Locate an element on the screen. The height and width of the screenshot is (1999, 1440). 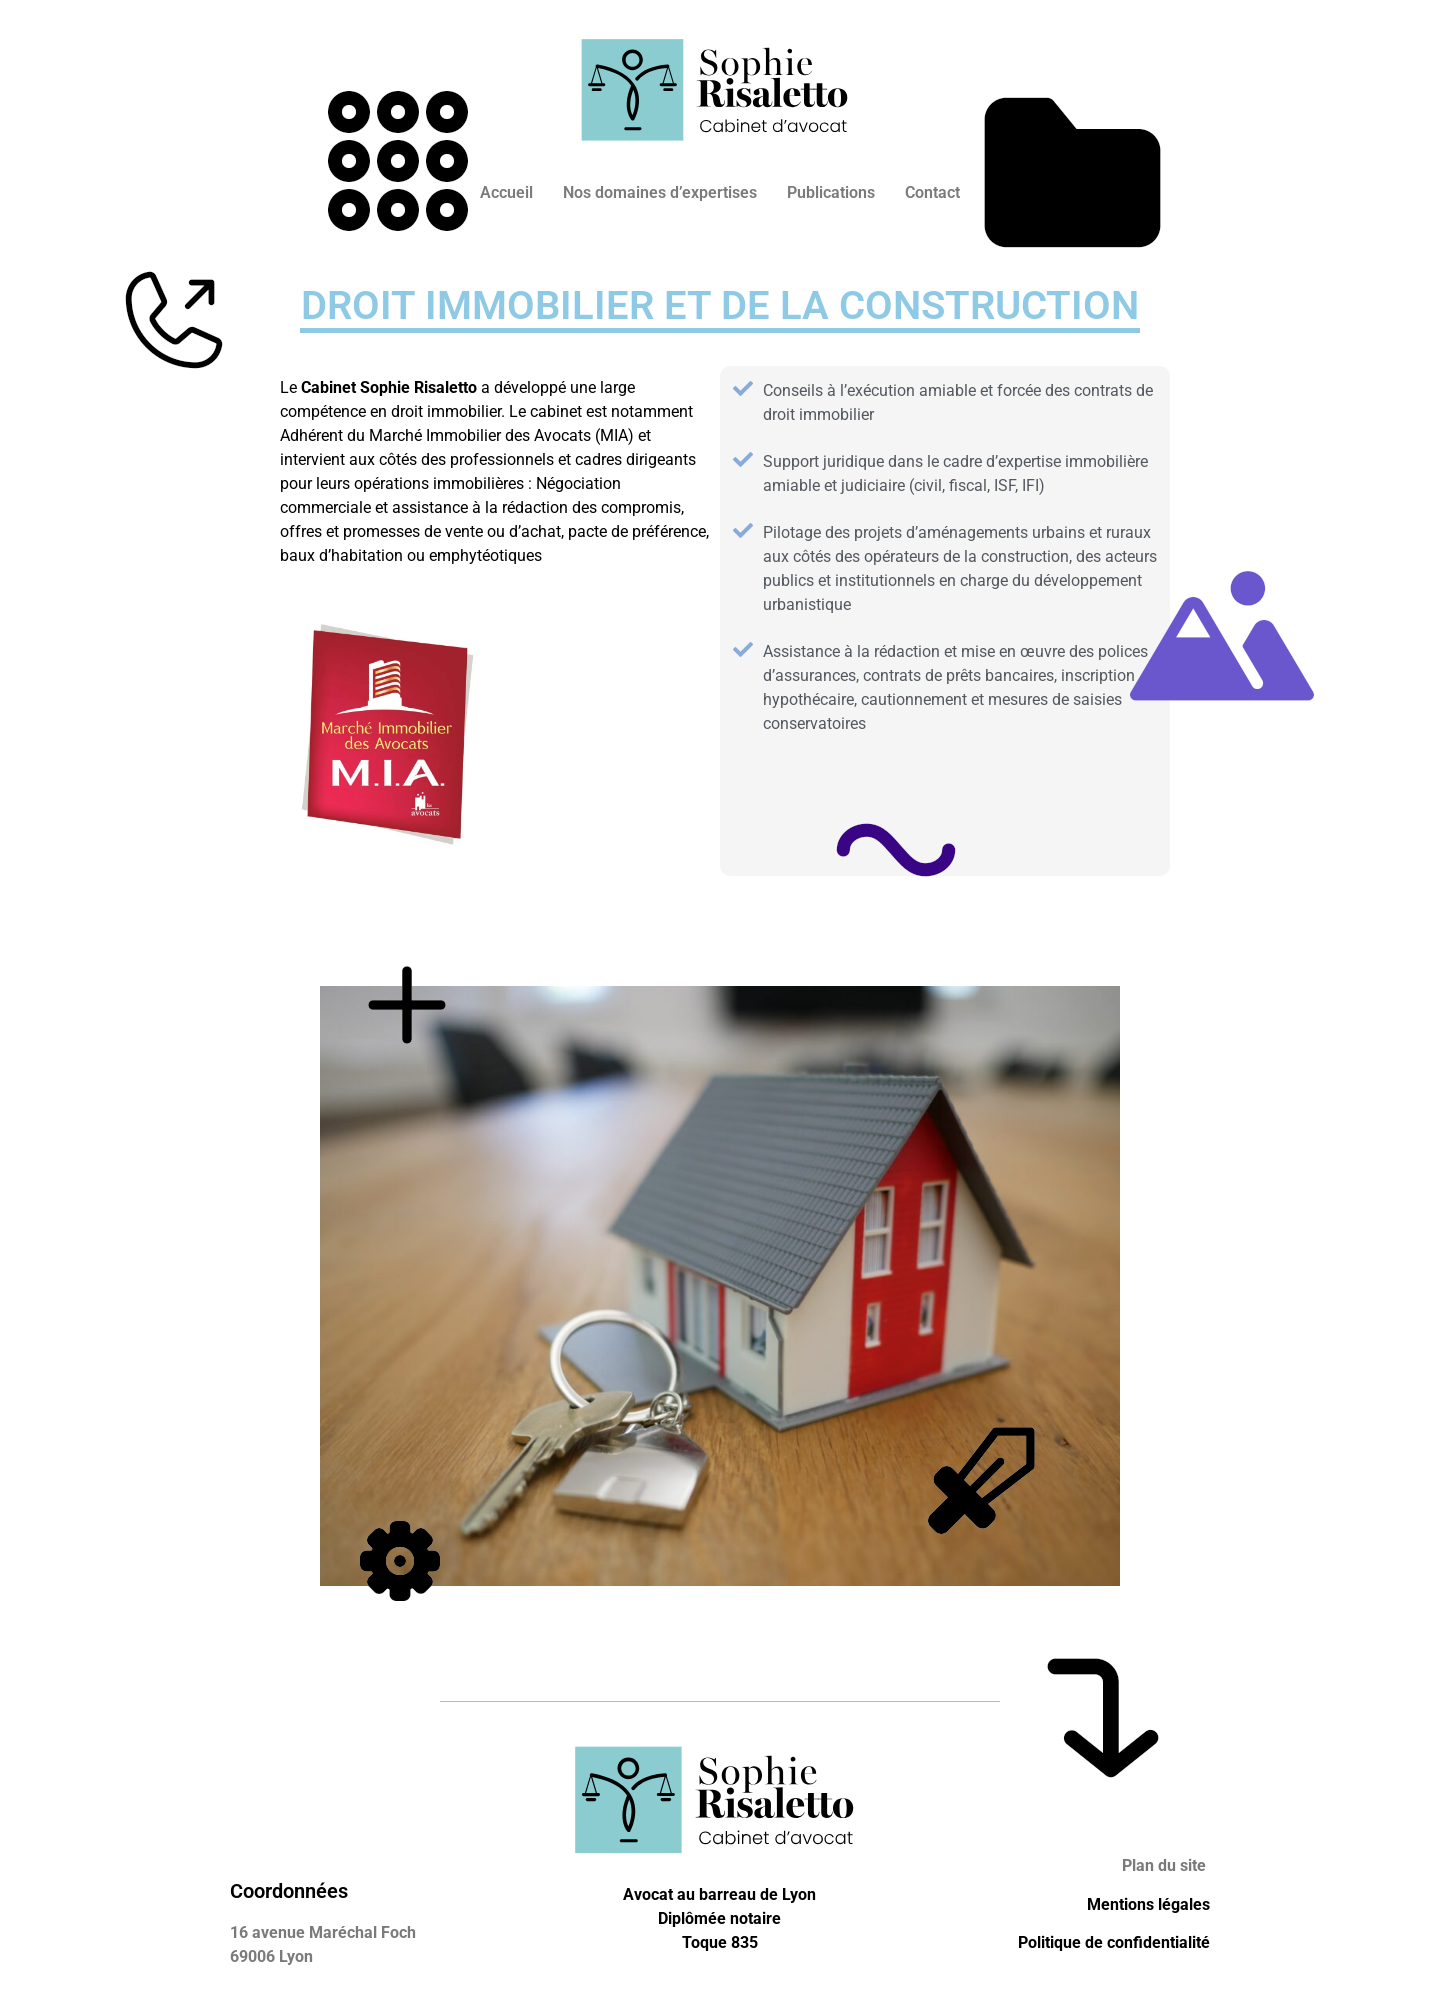
open file folder is located at coordinates (1072, 172).